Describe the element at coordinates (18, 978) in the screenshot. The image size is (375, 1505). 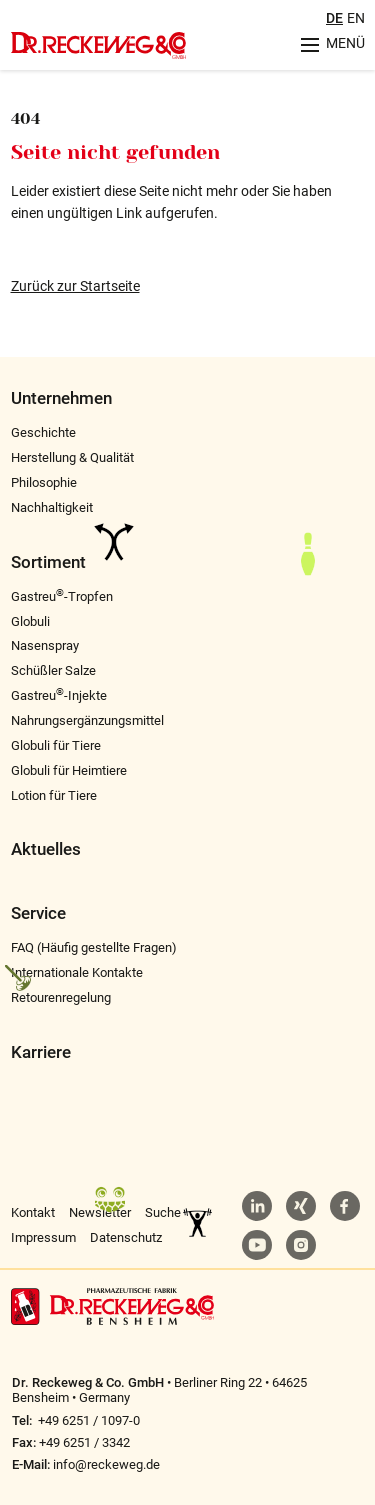
I see `fire ion cannon weapon ability` at that location.